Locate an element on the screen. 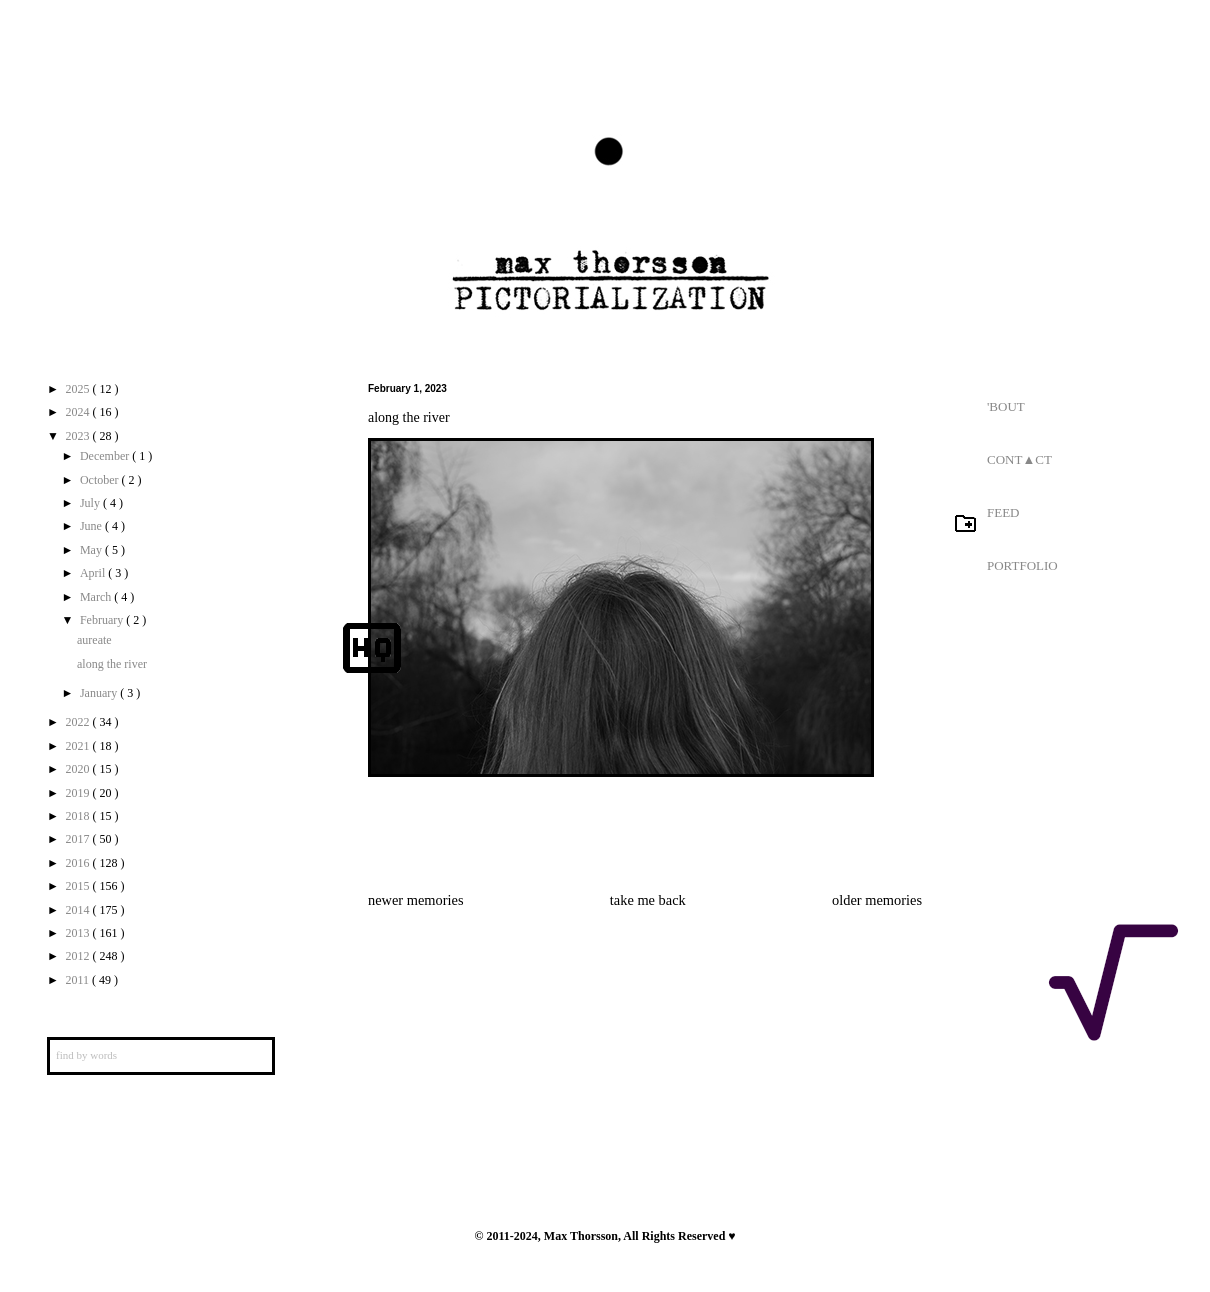 This screenshot has height=1292, width=1210. create a new folder is located at coordinates (965, 523).